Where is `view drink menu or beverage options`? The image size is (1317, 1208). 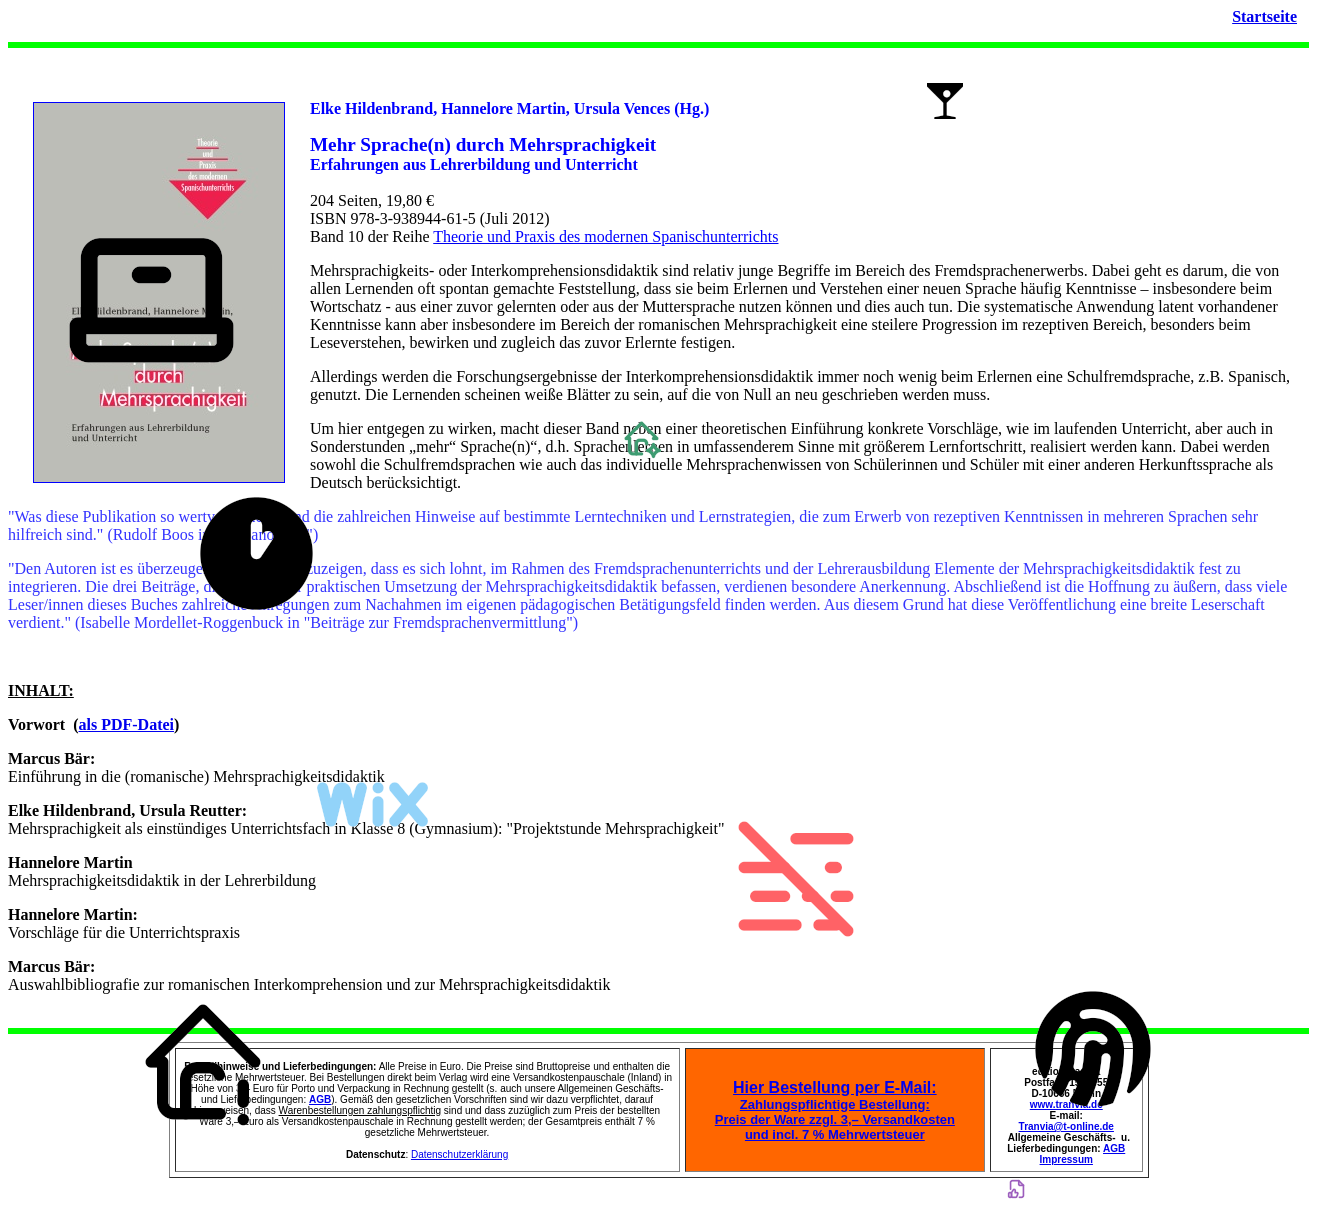 view drink menu or beverage options is located at coordinates (945, 101).